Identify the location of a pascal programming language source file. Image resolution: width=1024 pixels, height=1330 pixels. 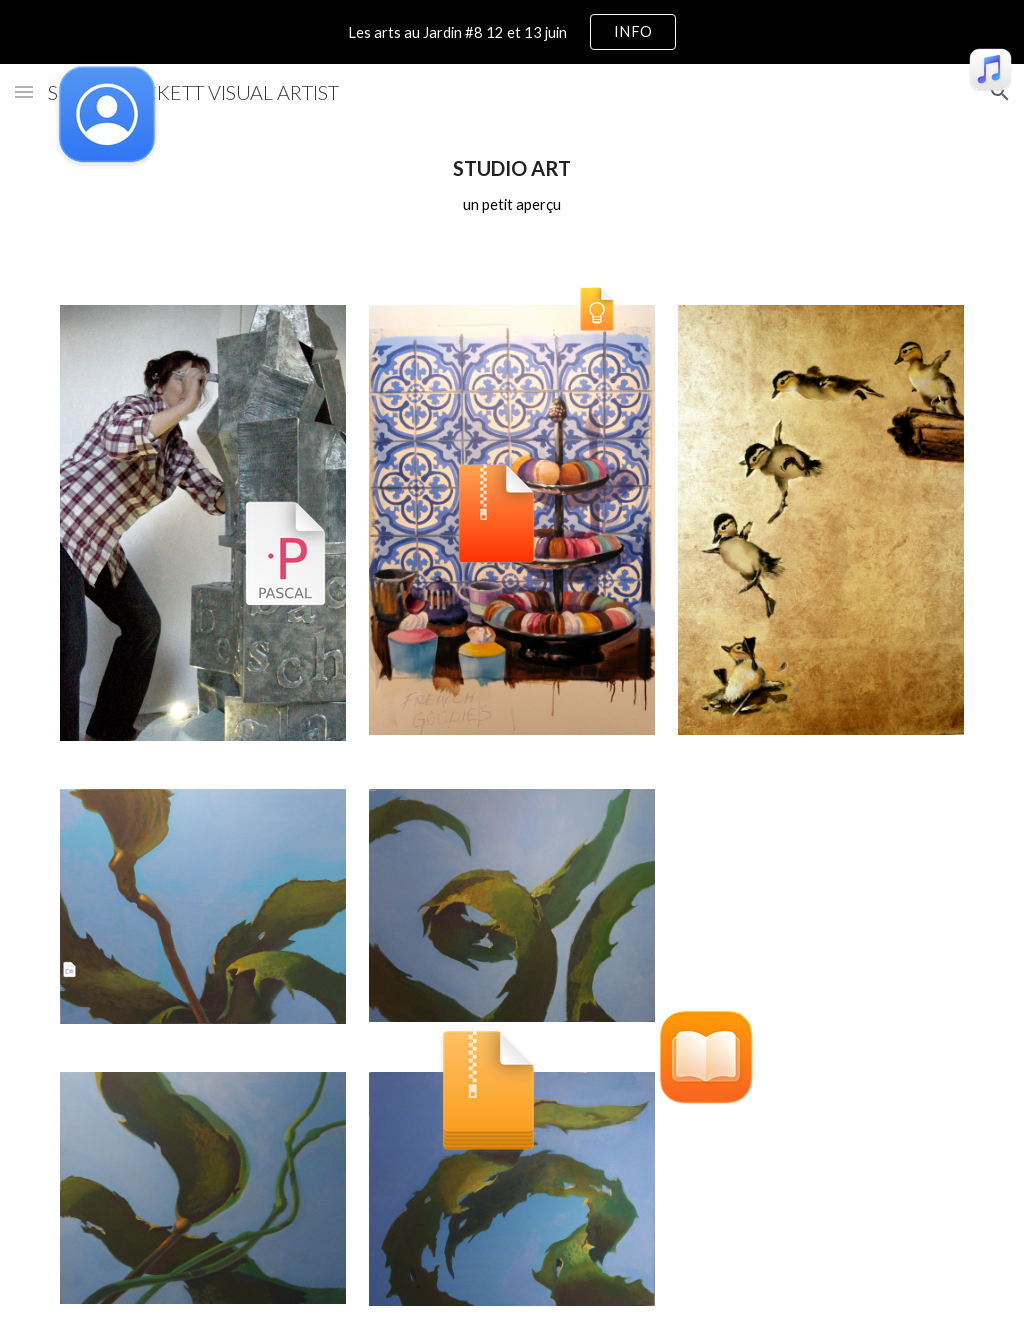
(285, 555).